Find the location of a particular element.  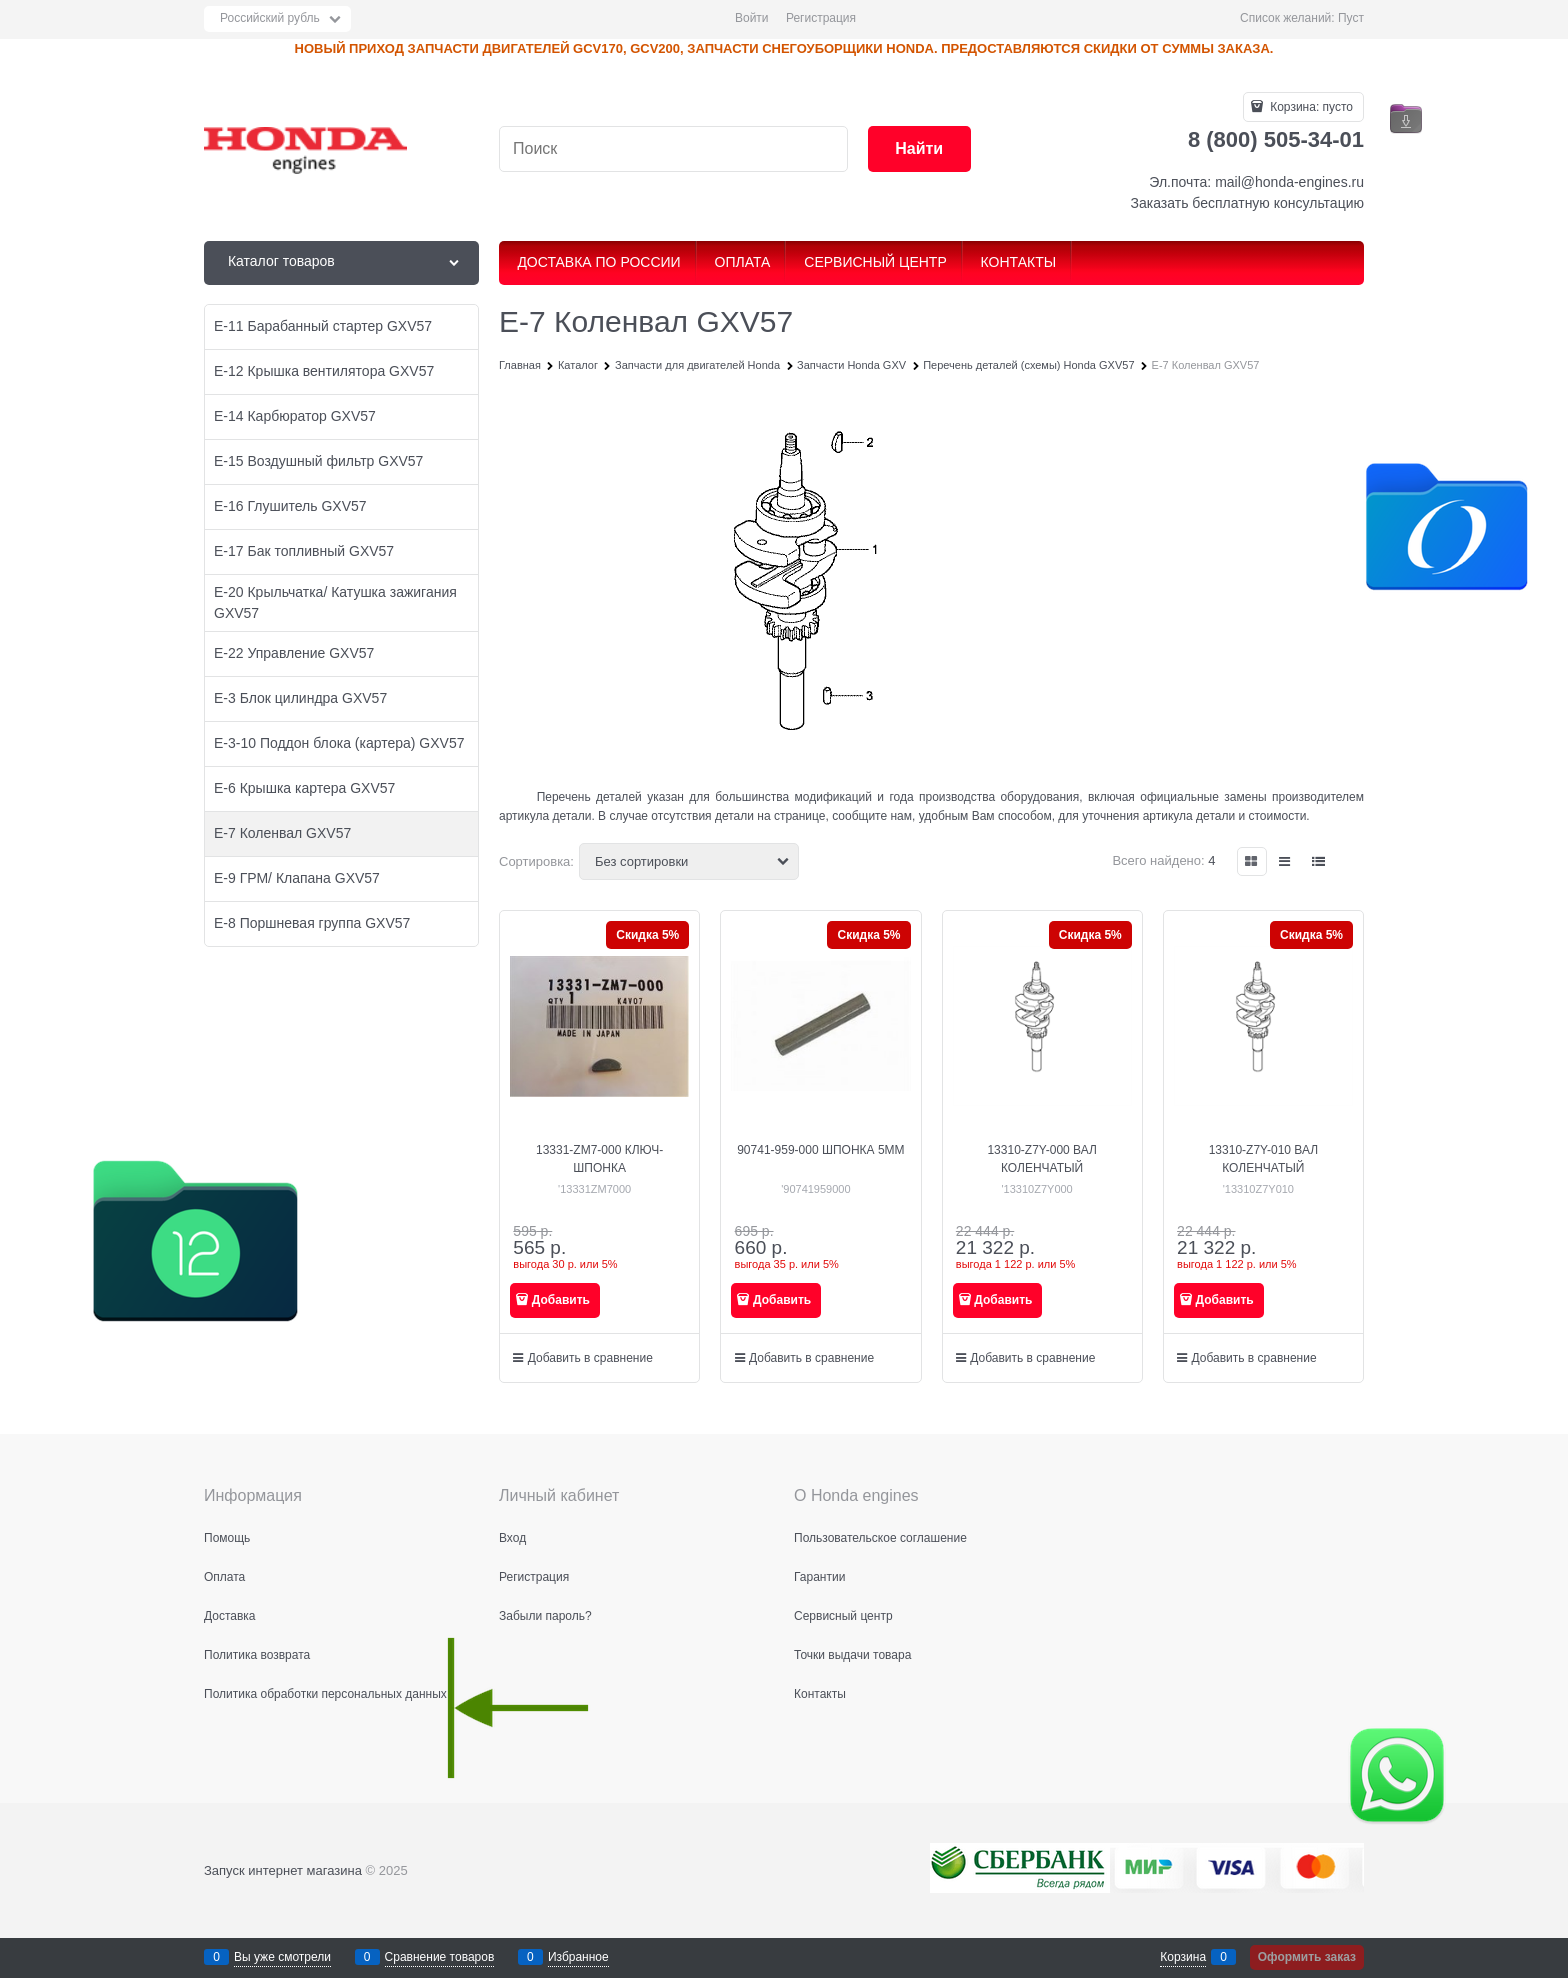

open WhatsApp messaging app is located at coordinates (1397, 1775).